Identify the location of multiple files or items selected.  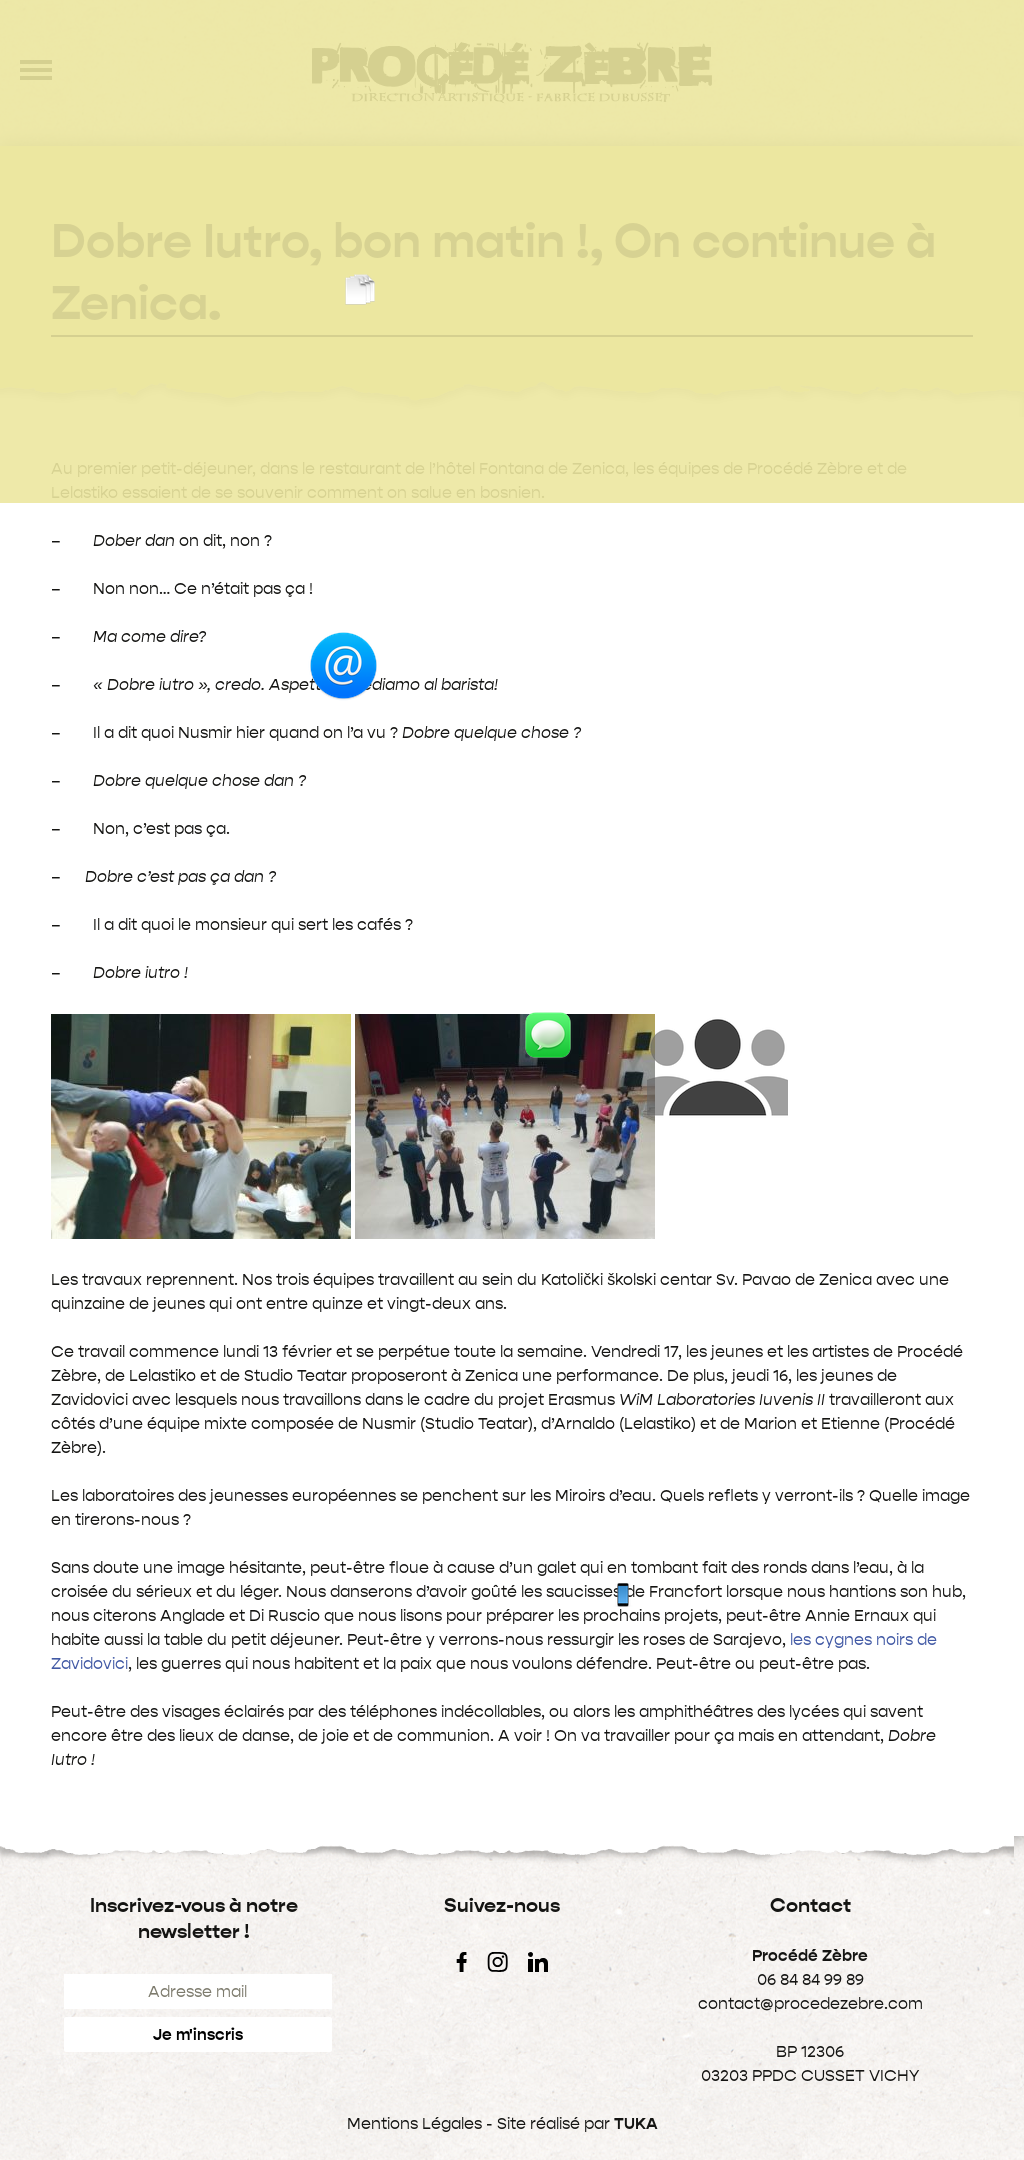
(360, 290).